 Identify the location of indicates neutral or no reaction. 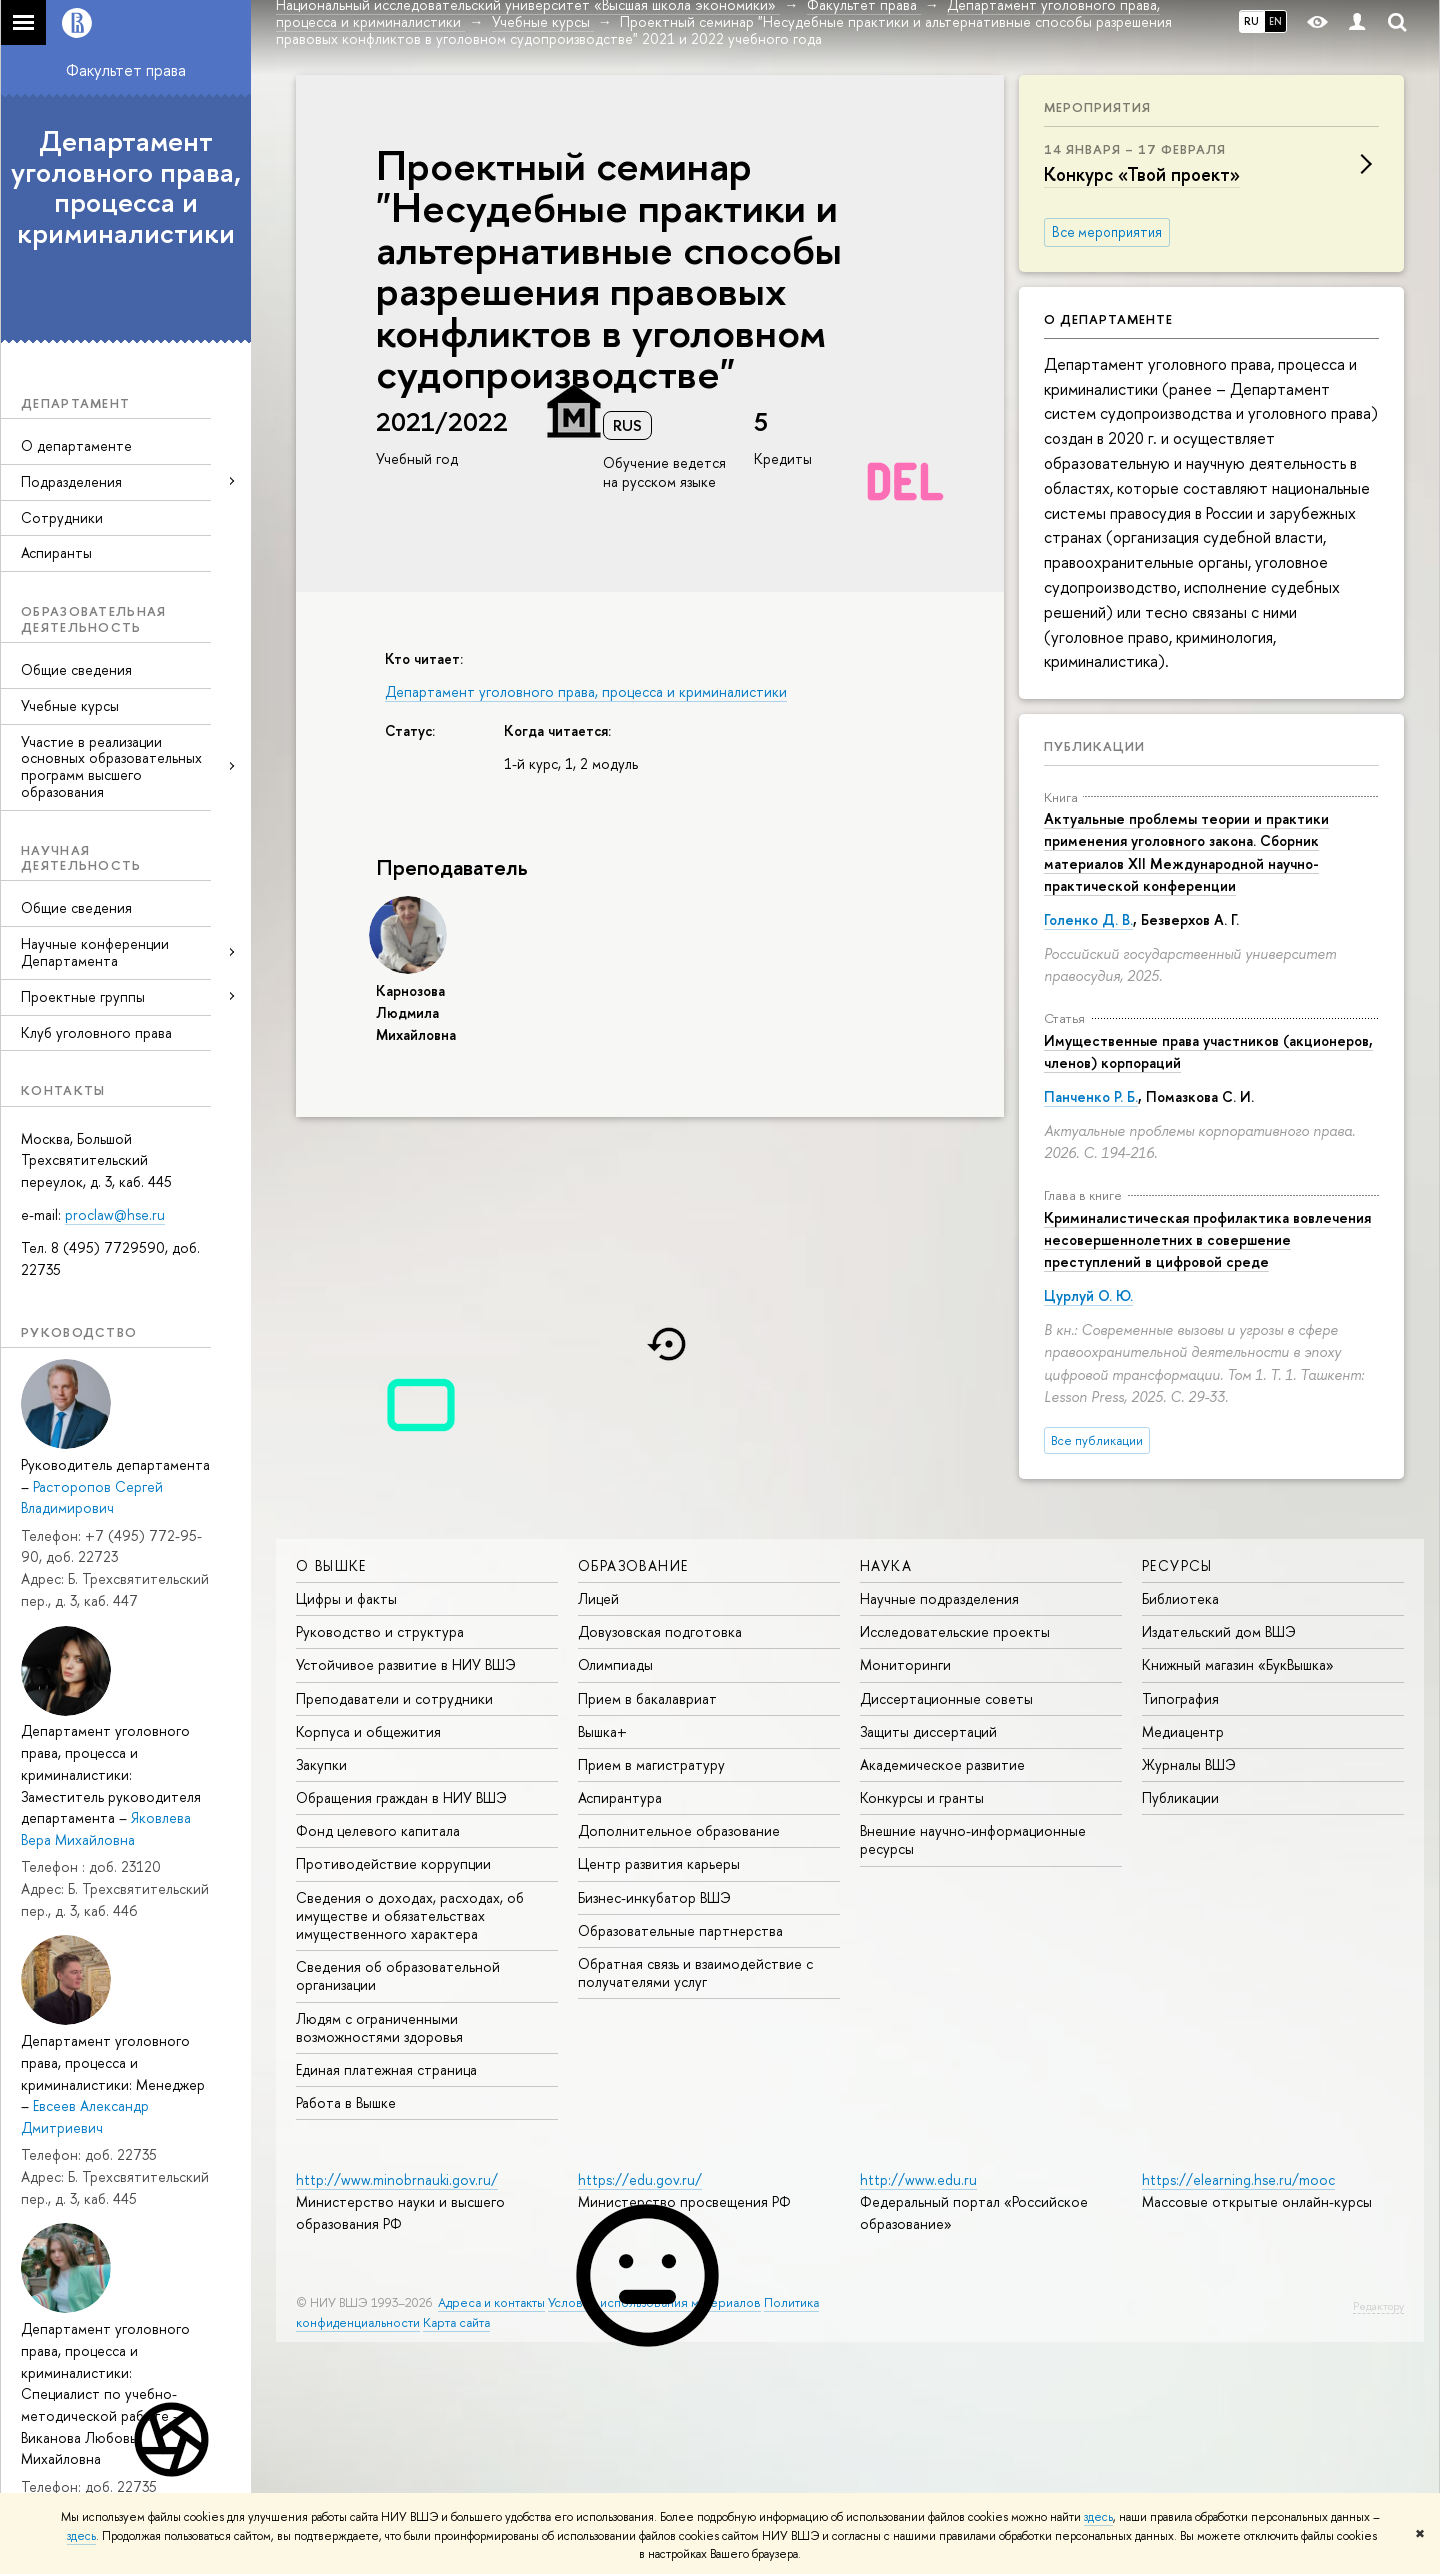
(647, 2275).